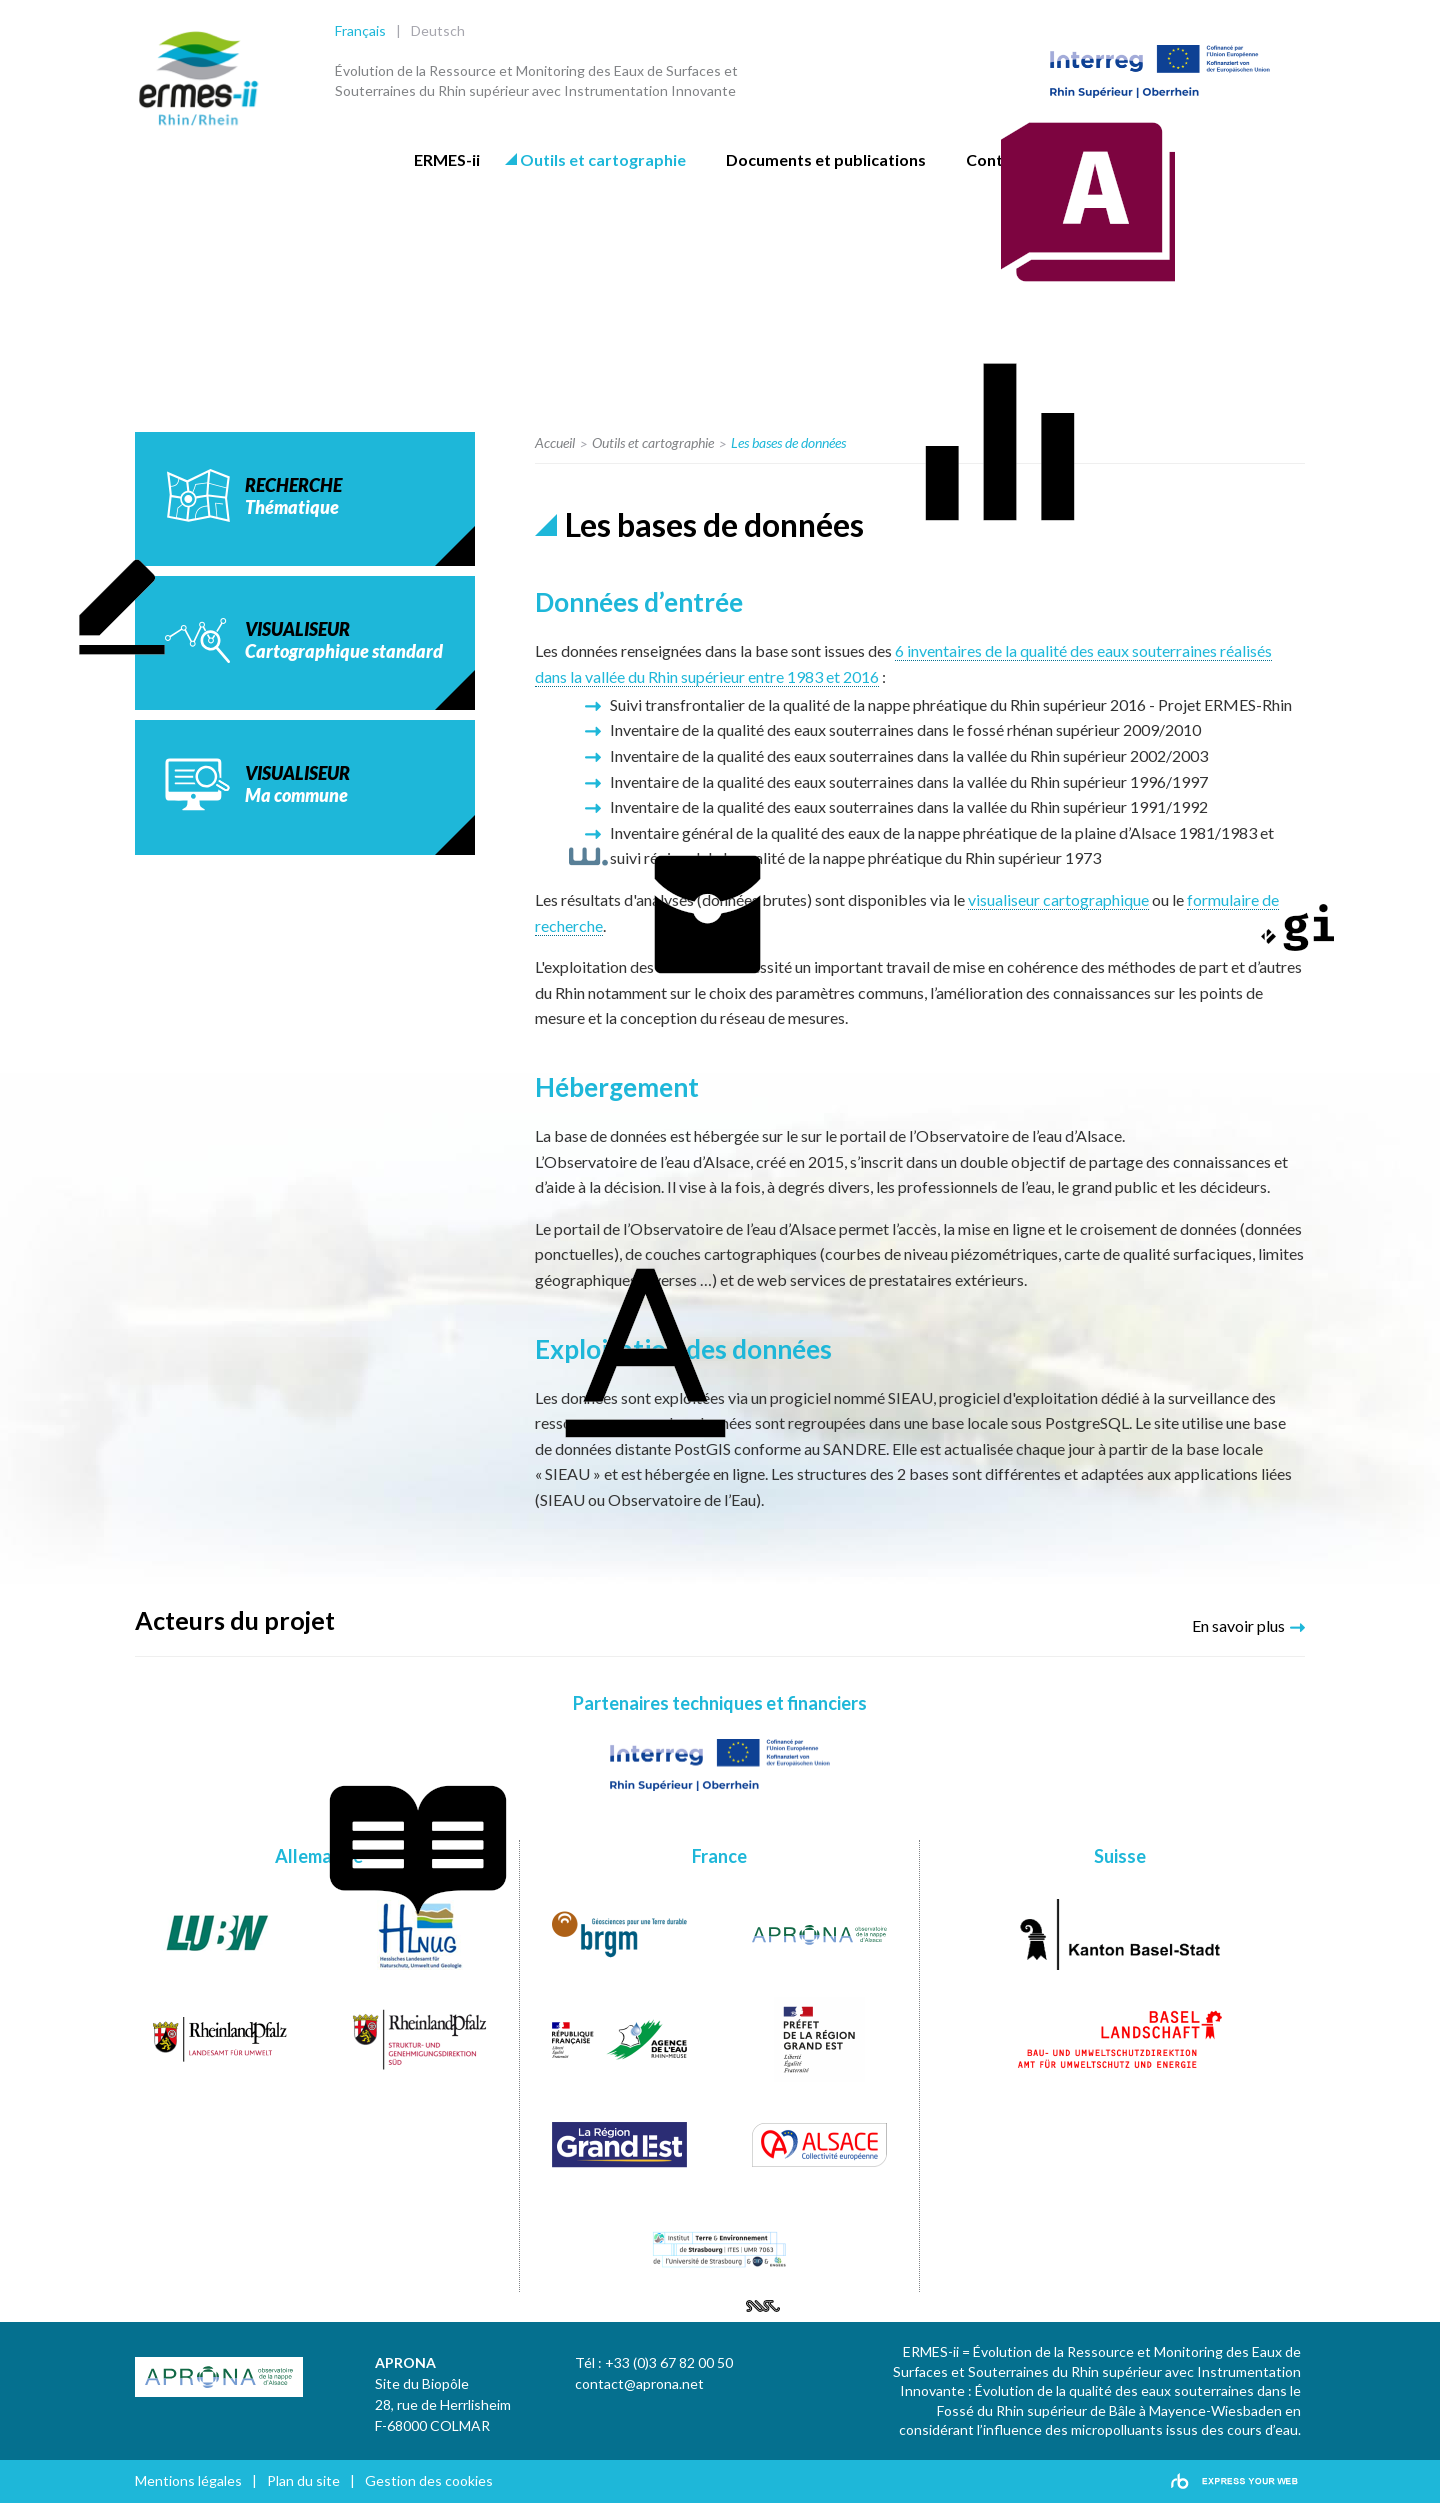  What do you see at coordinates (1000, 446) in the screenshot?
I see `view analytics or statistics` at bounding box center [1000, 446].